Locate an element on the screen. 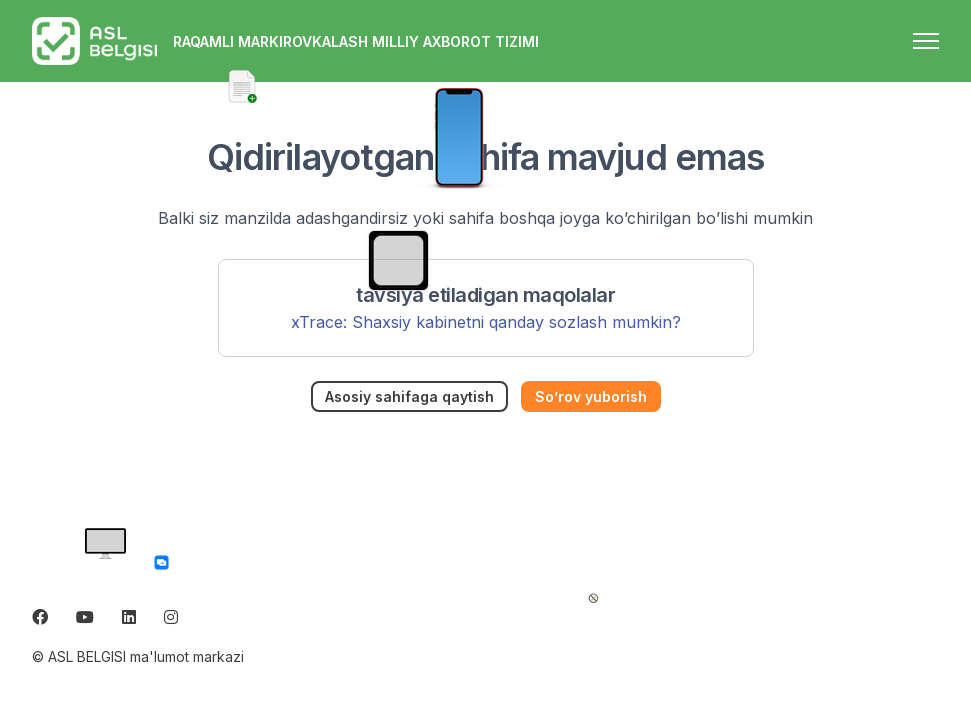  switch between open windows or applications is located at coordinates (161, 562).